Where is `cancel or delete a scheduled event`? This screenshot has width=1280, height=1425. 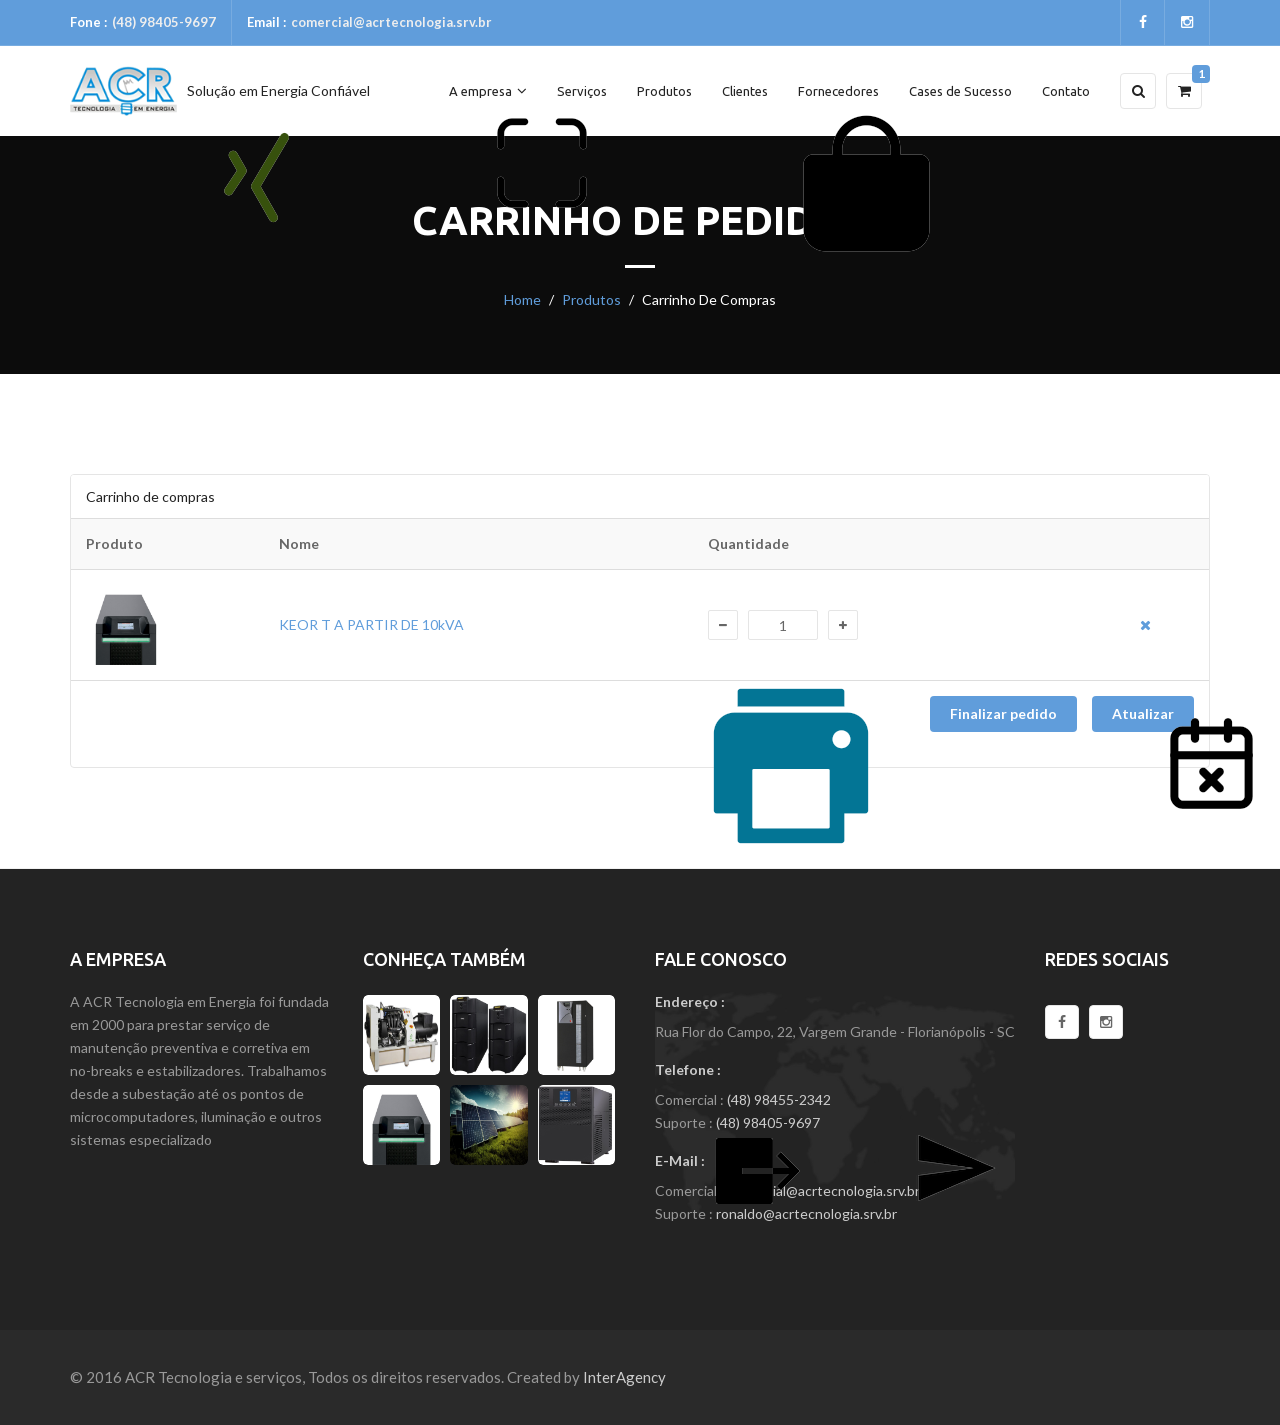
cancel or delete a scheduled event is located at coordinates (1211, 763).